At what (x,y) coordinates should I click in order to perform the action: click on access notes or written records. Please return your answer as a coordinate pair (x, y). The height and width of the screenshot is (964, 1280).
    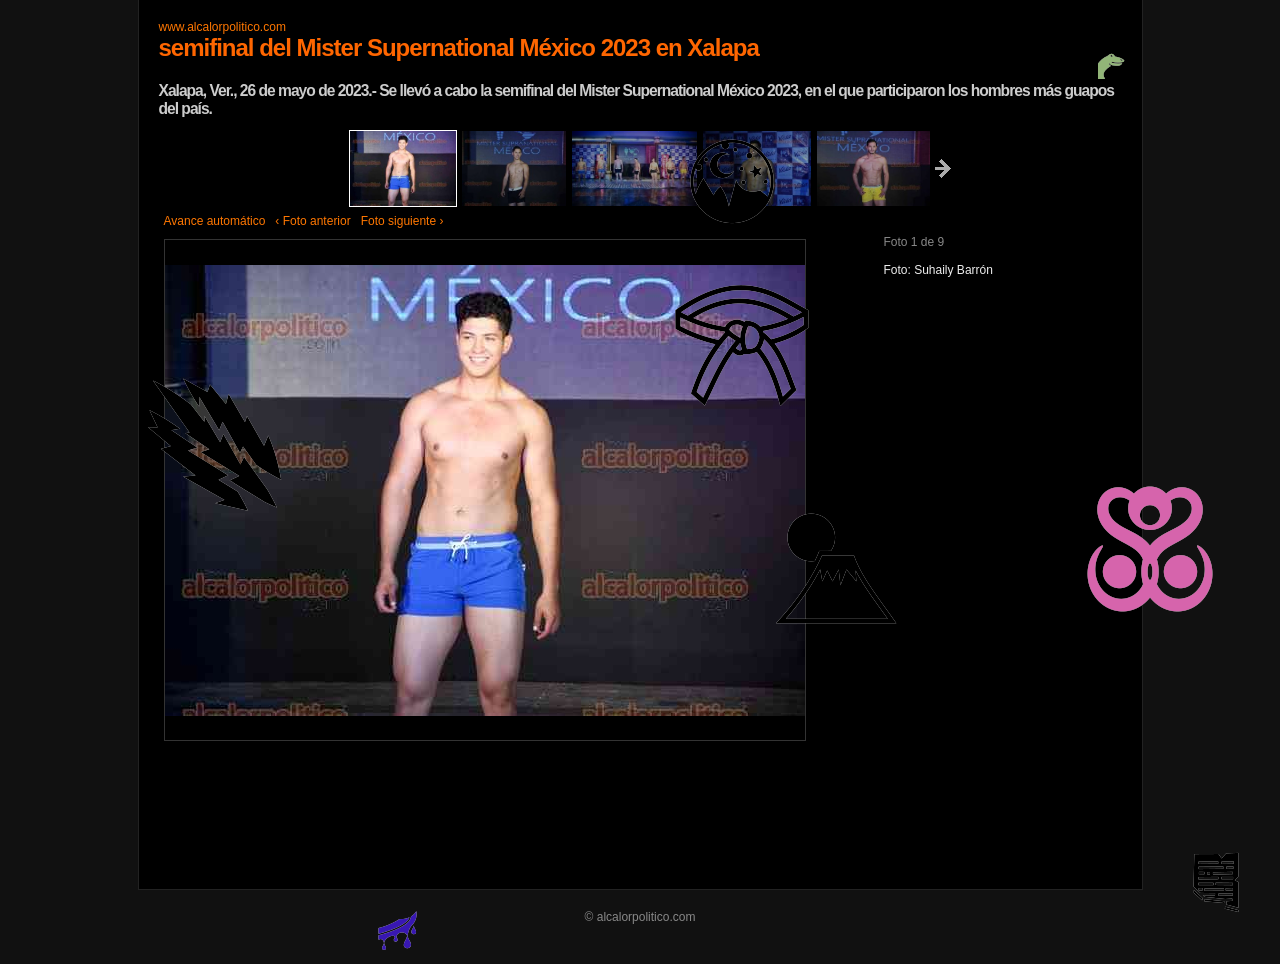
    Looking at the image, I should click on (1215, 882).